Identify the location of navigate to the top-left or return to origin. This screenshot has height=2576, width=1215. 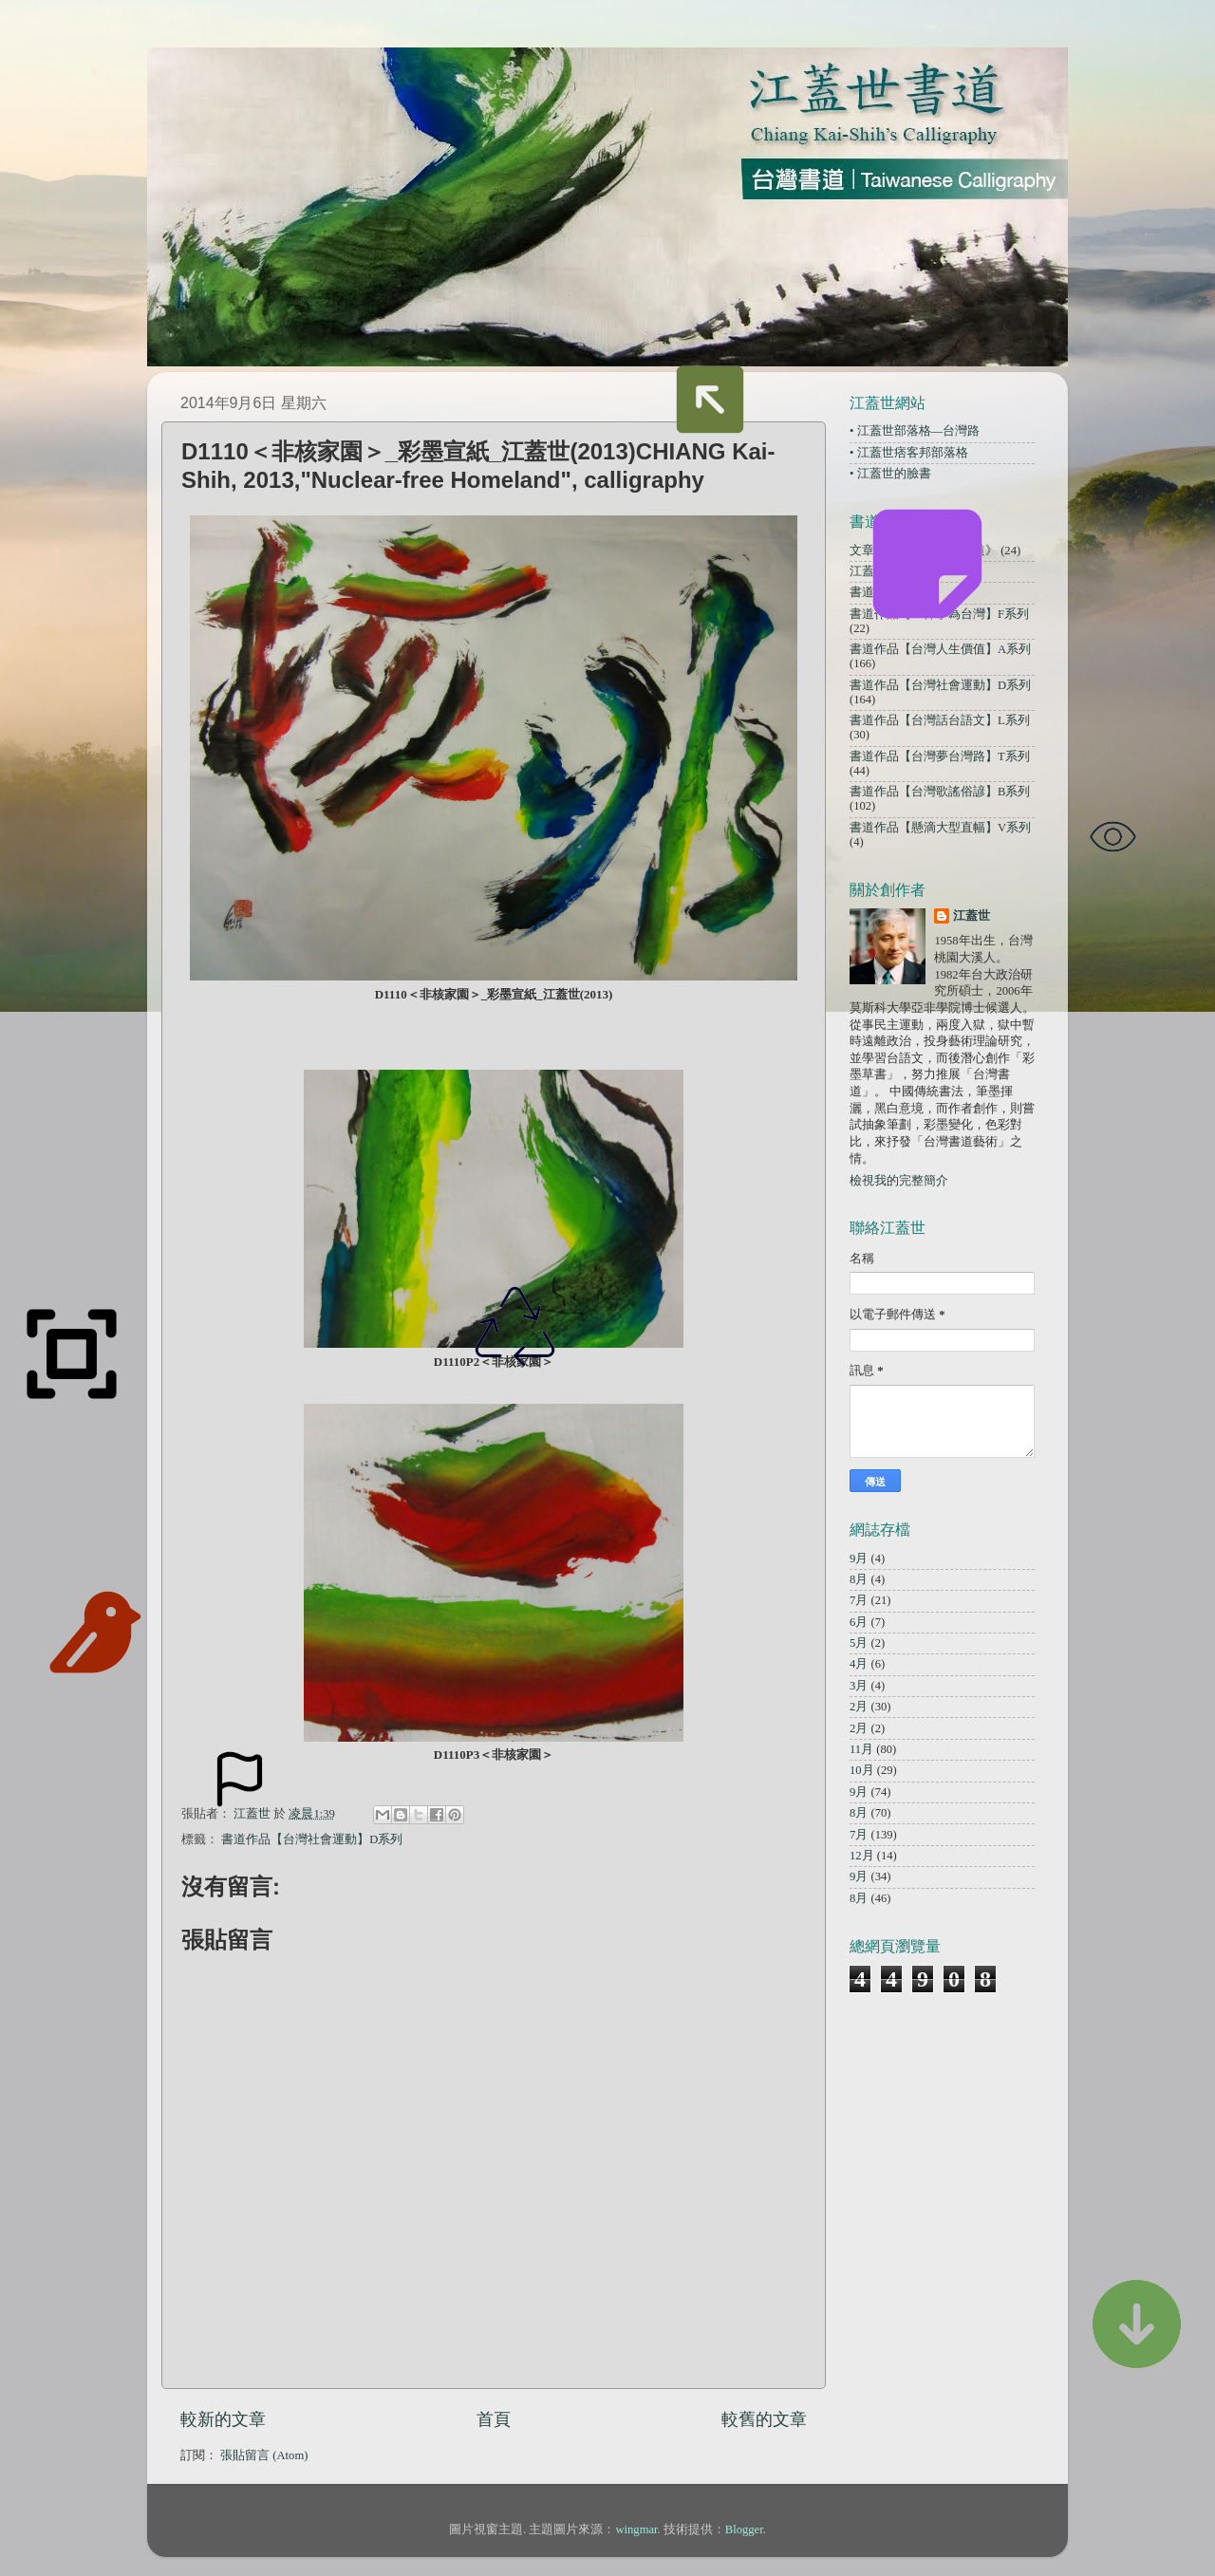
(710, 400).